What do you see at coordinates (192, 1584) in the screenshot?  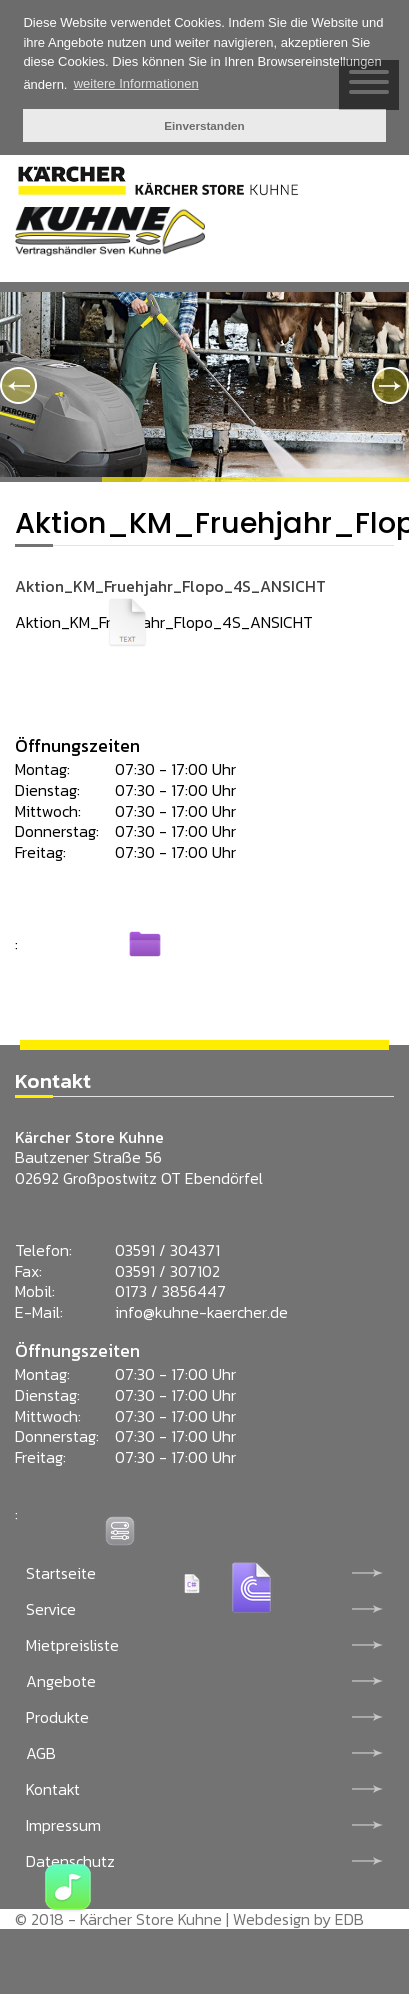 I see `a C# source code file` at bounding box center [192, 1584].